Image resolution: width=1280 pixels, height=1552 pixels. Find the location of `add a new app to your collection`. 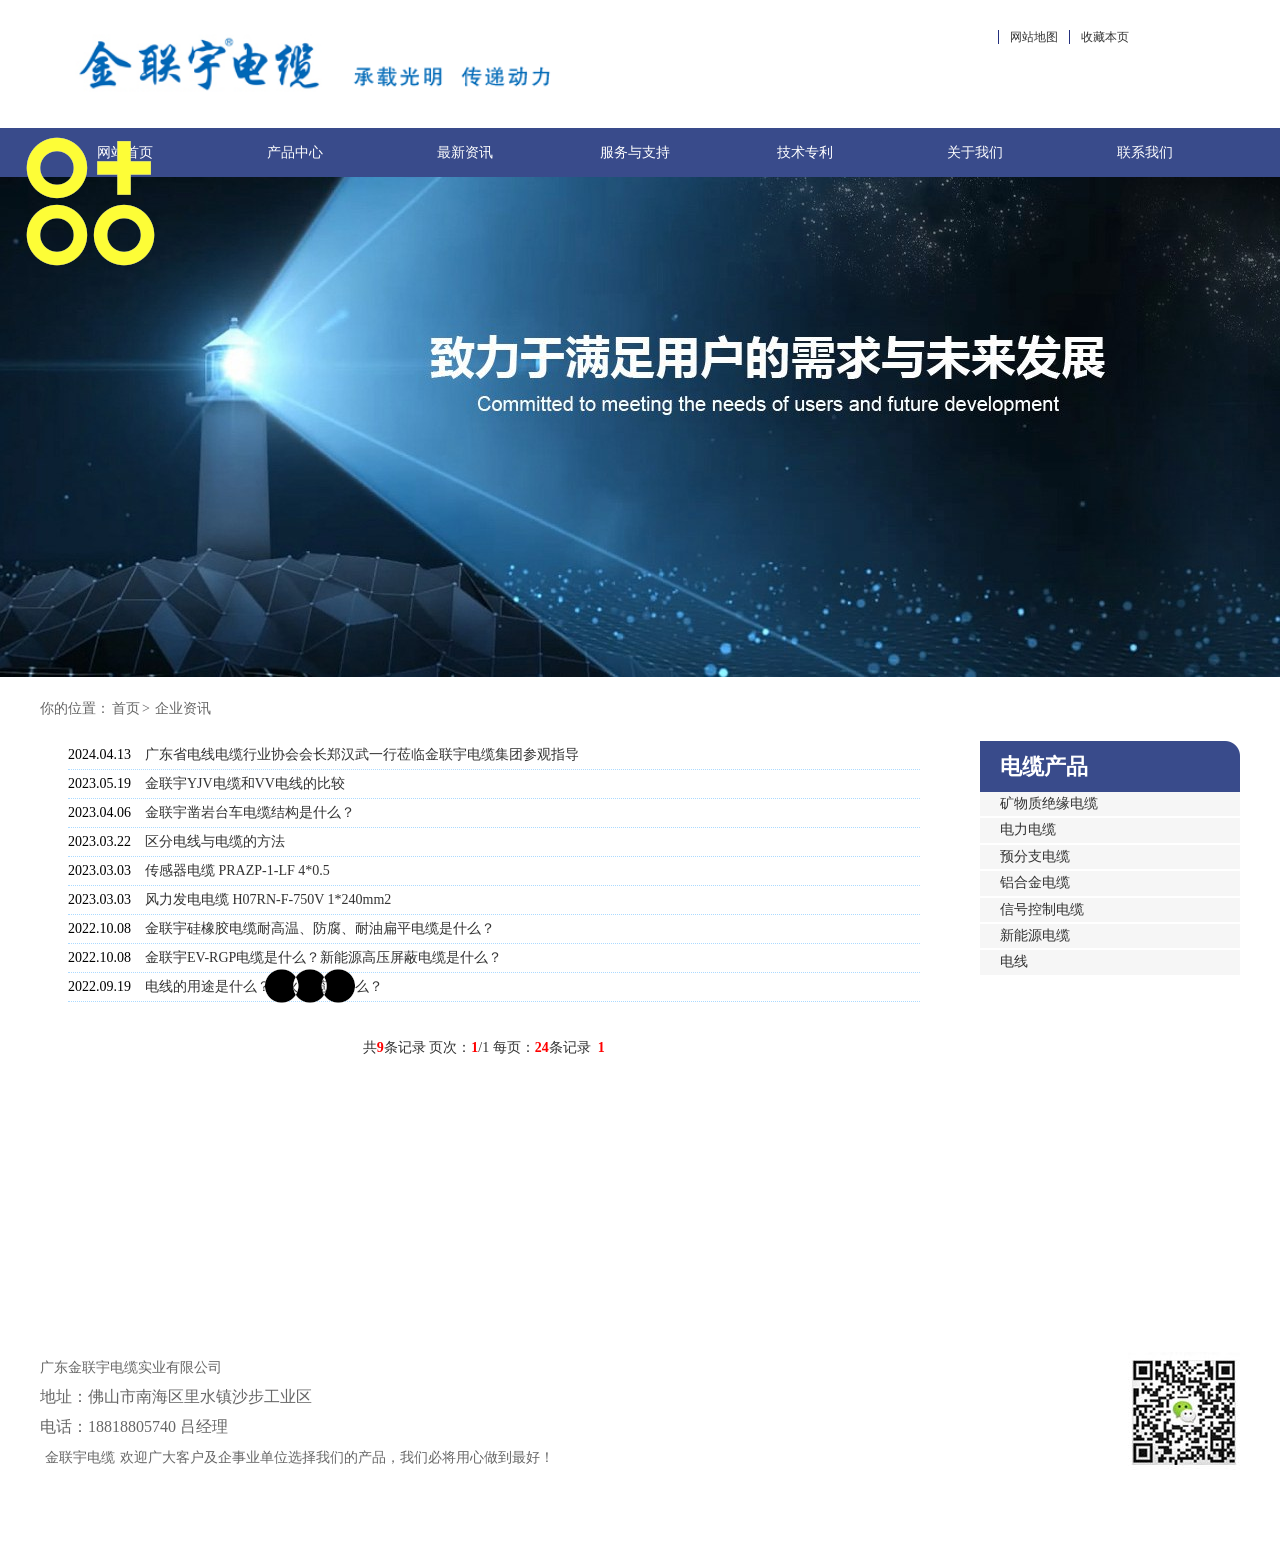

add a new app to your collection is located at coordinates (90, 201).